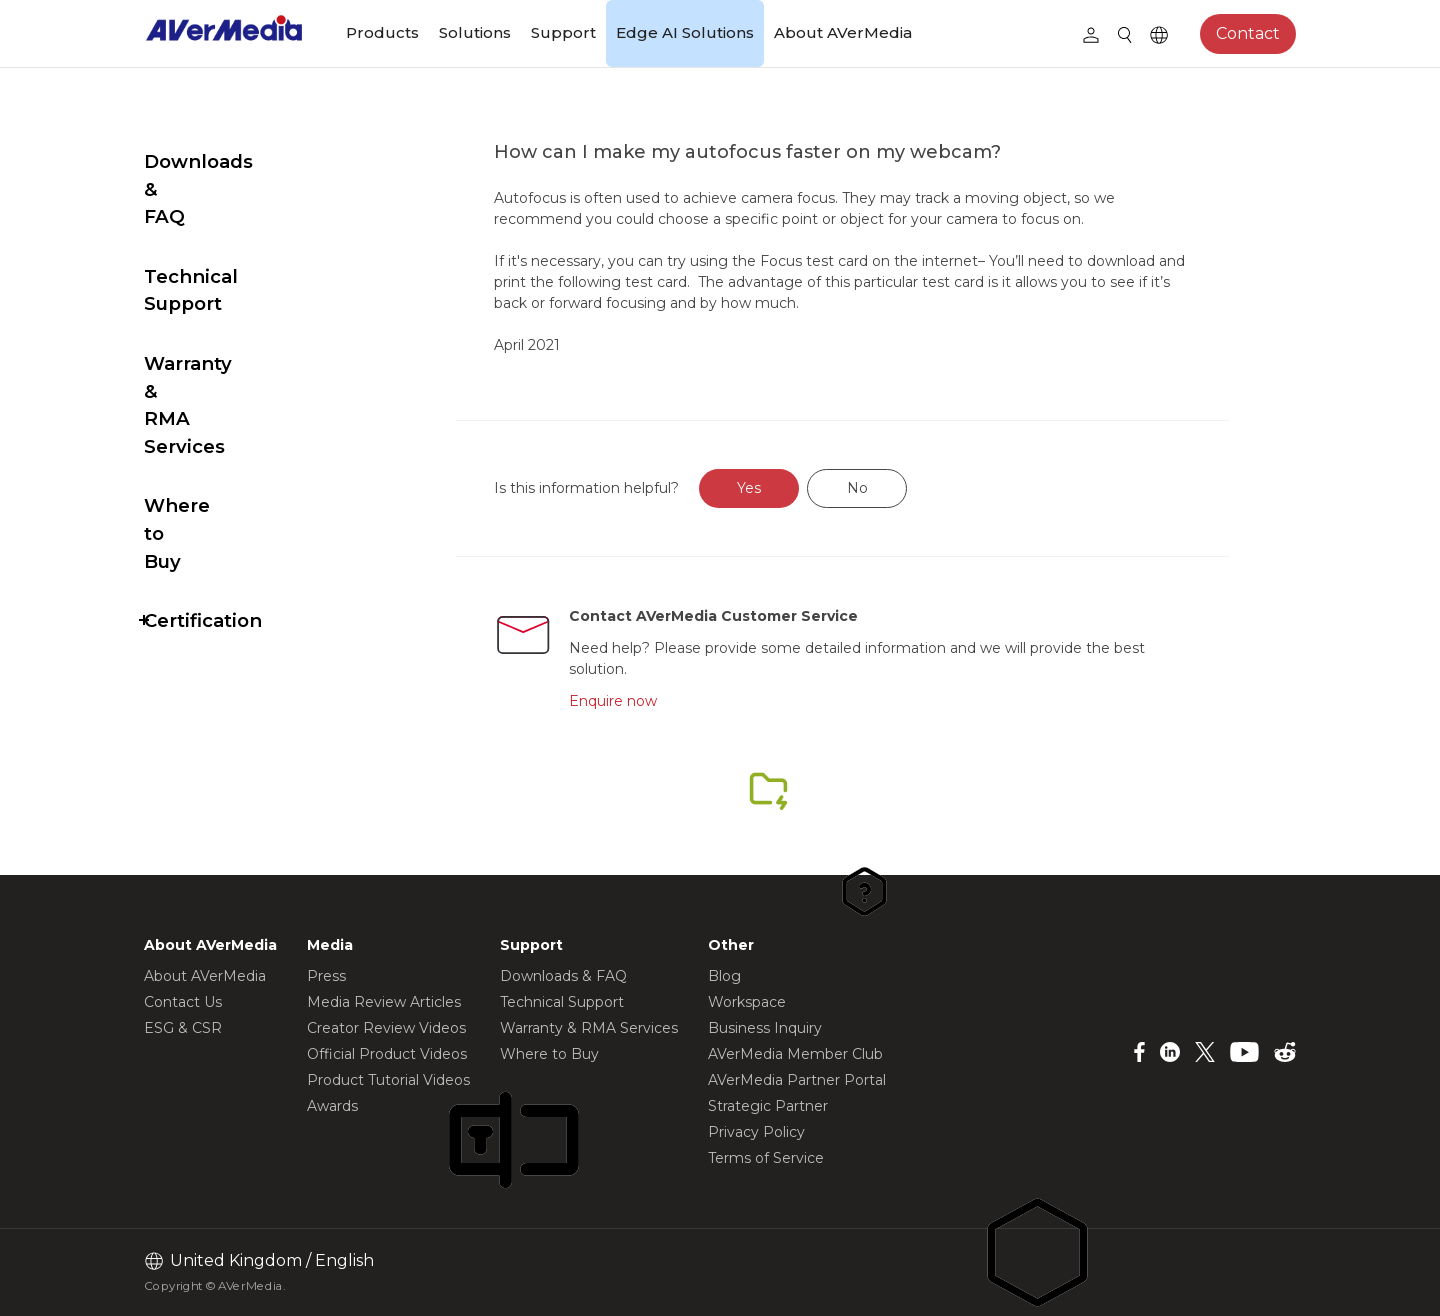  Describe the element at coordinates (768, 789) in the screenshot. I see `access power-related files or settings` at that location.